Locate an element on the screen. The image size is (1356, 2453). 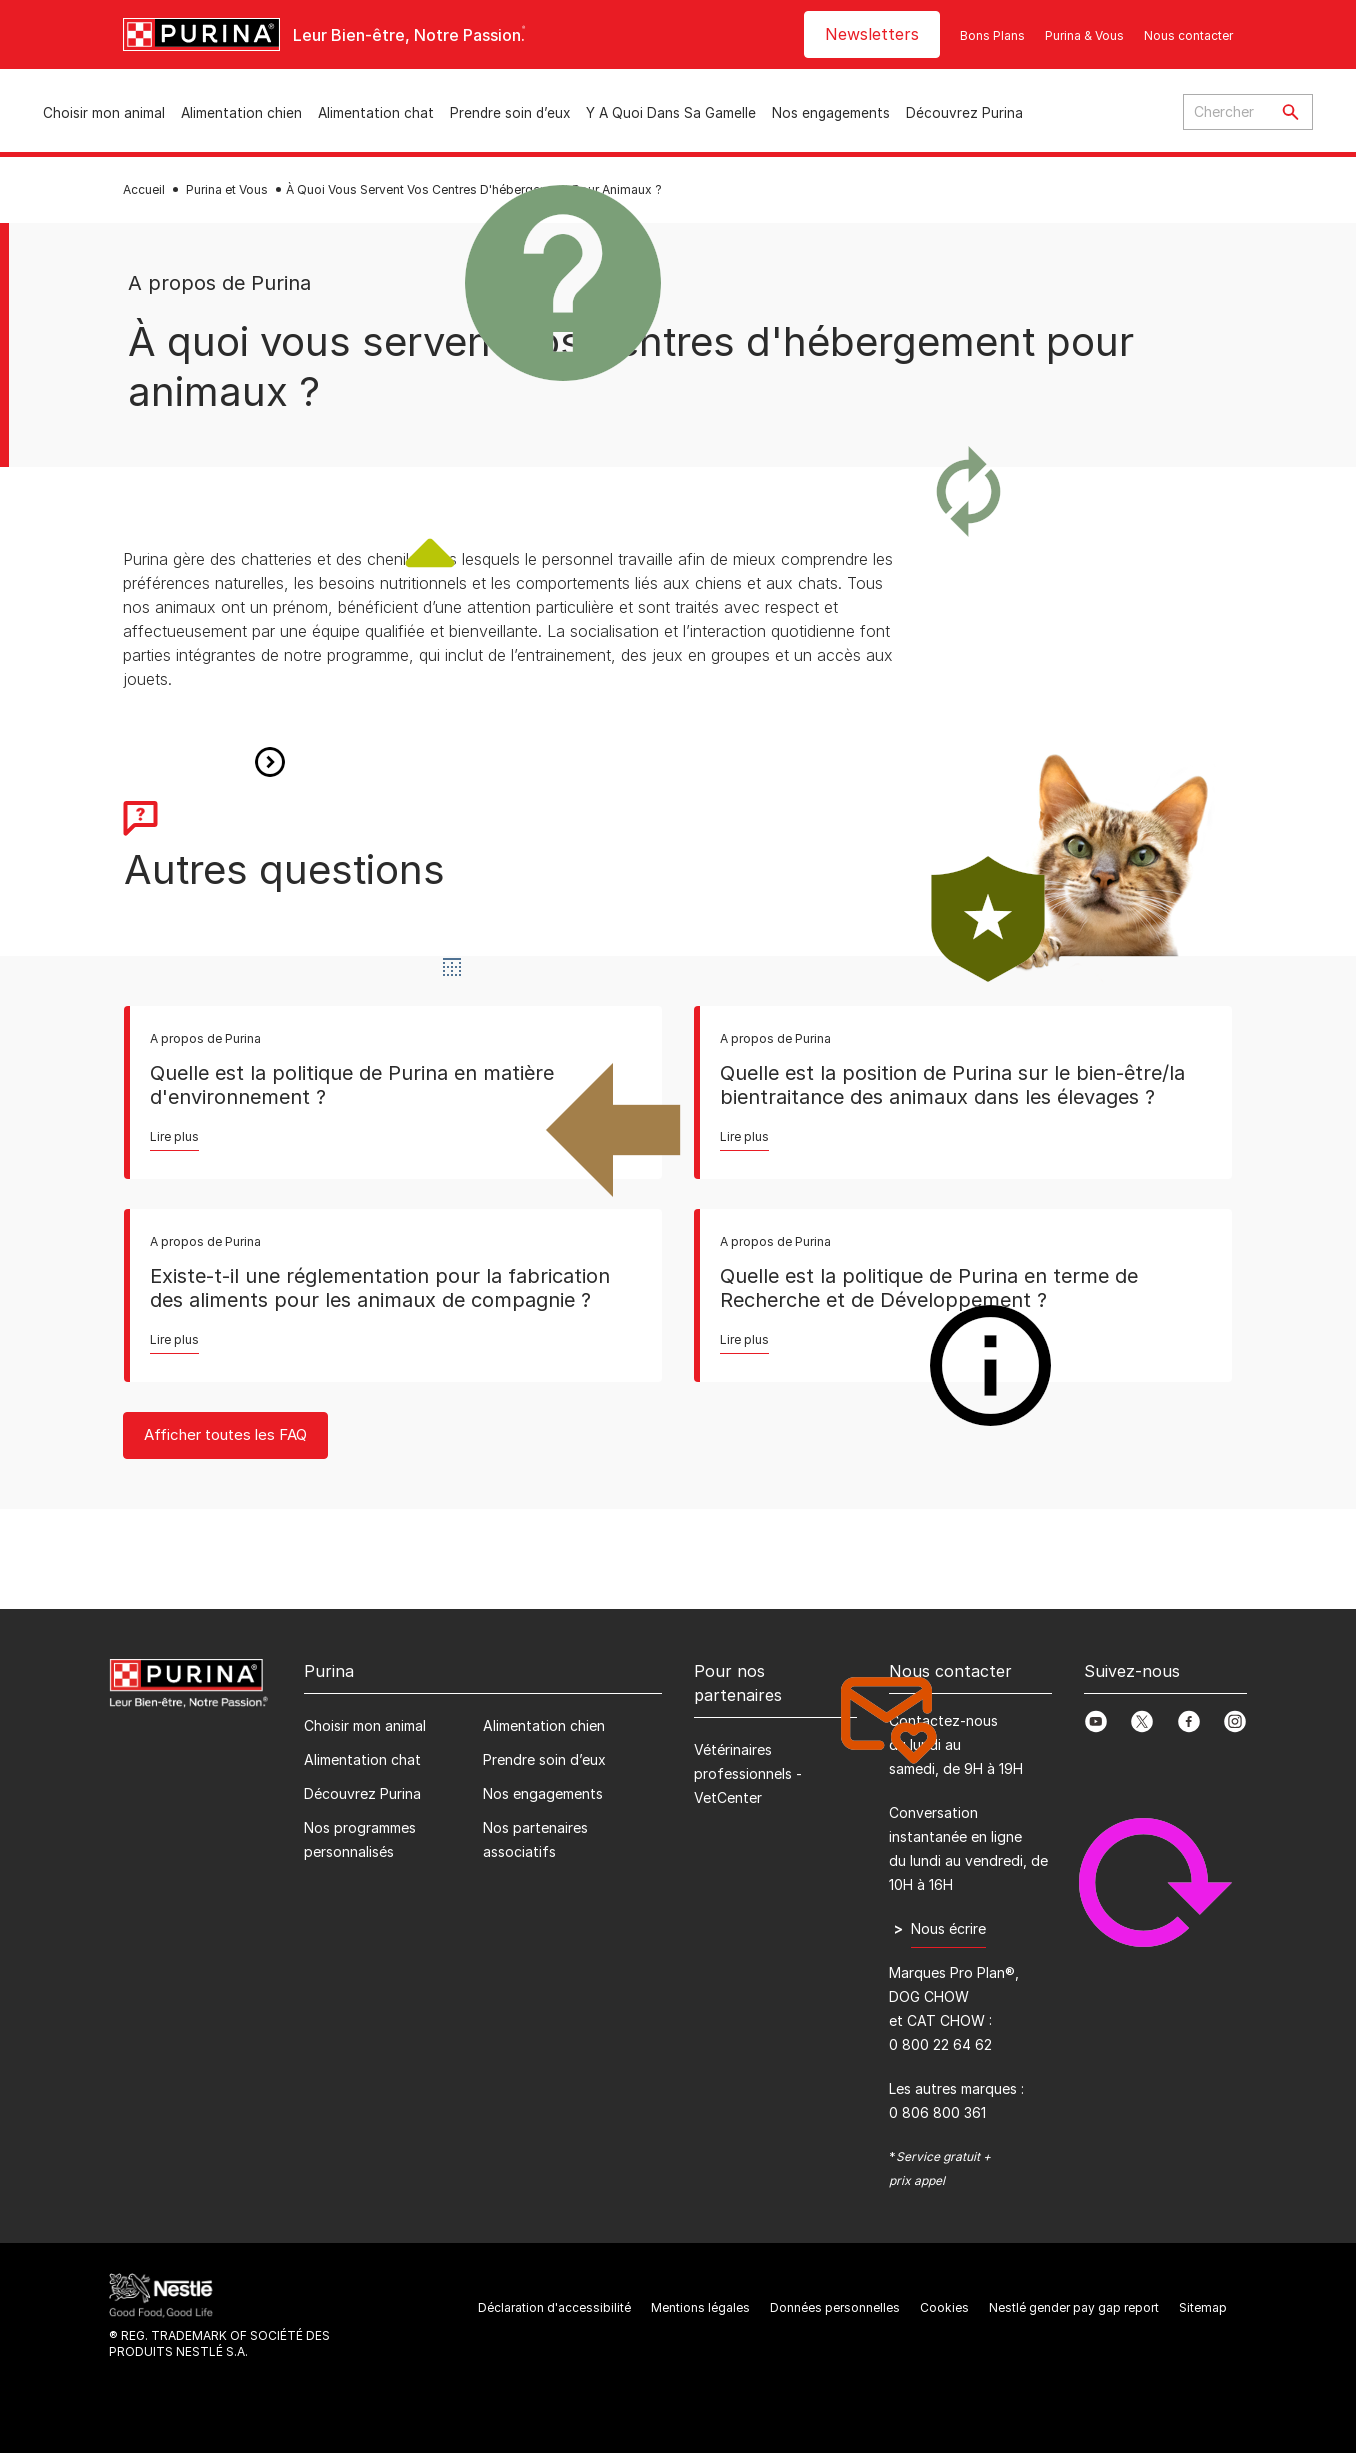
view security or protection settings is located at coordinates (988, 919).